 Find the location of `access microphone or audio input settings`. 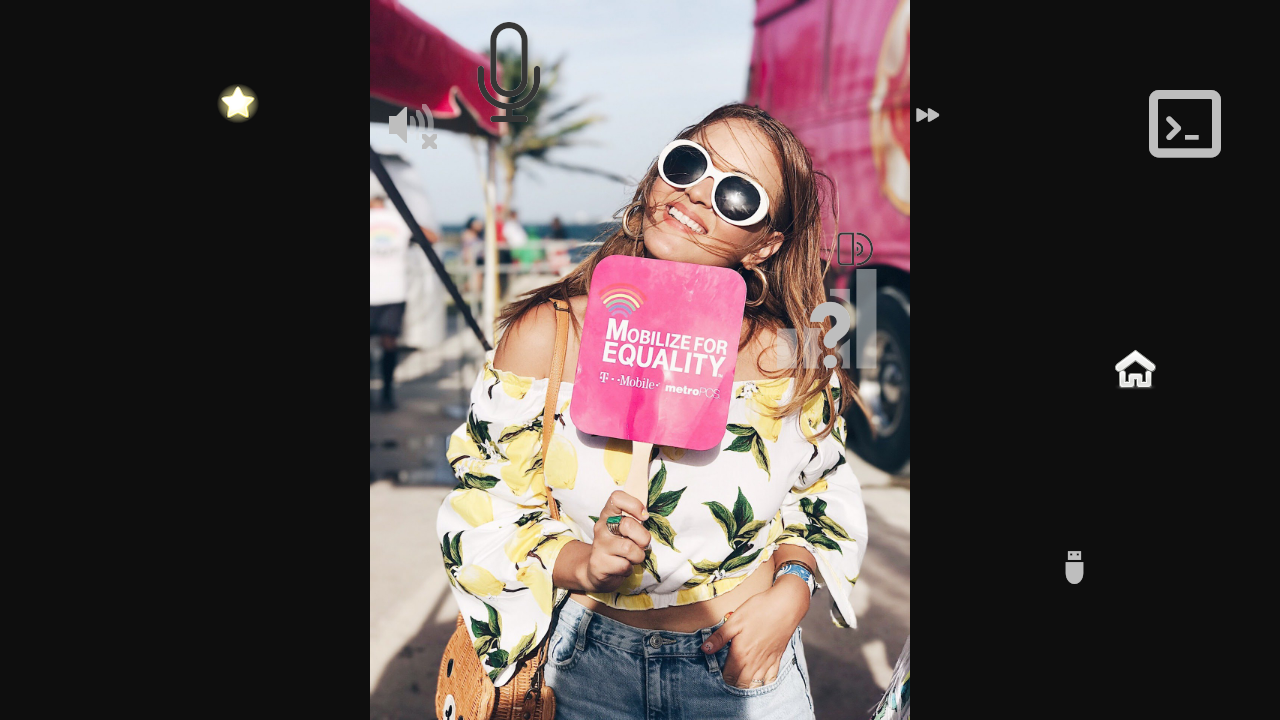

access microphone or audio input settings is located at coordinates (509, 72).